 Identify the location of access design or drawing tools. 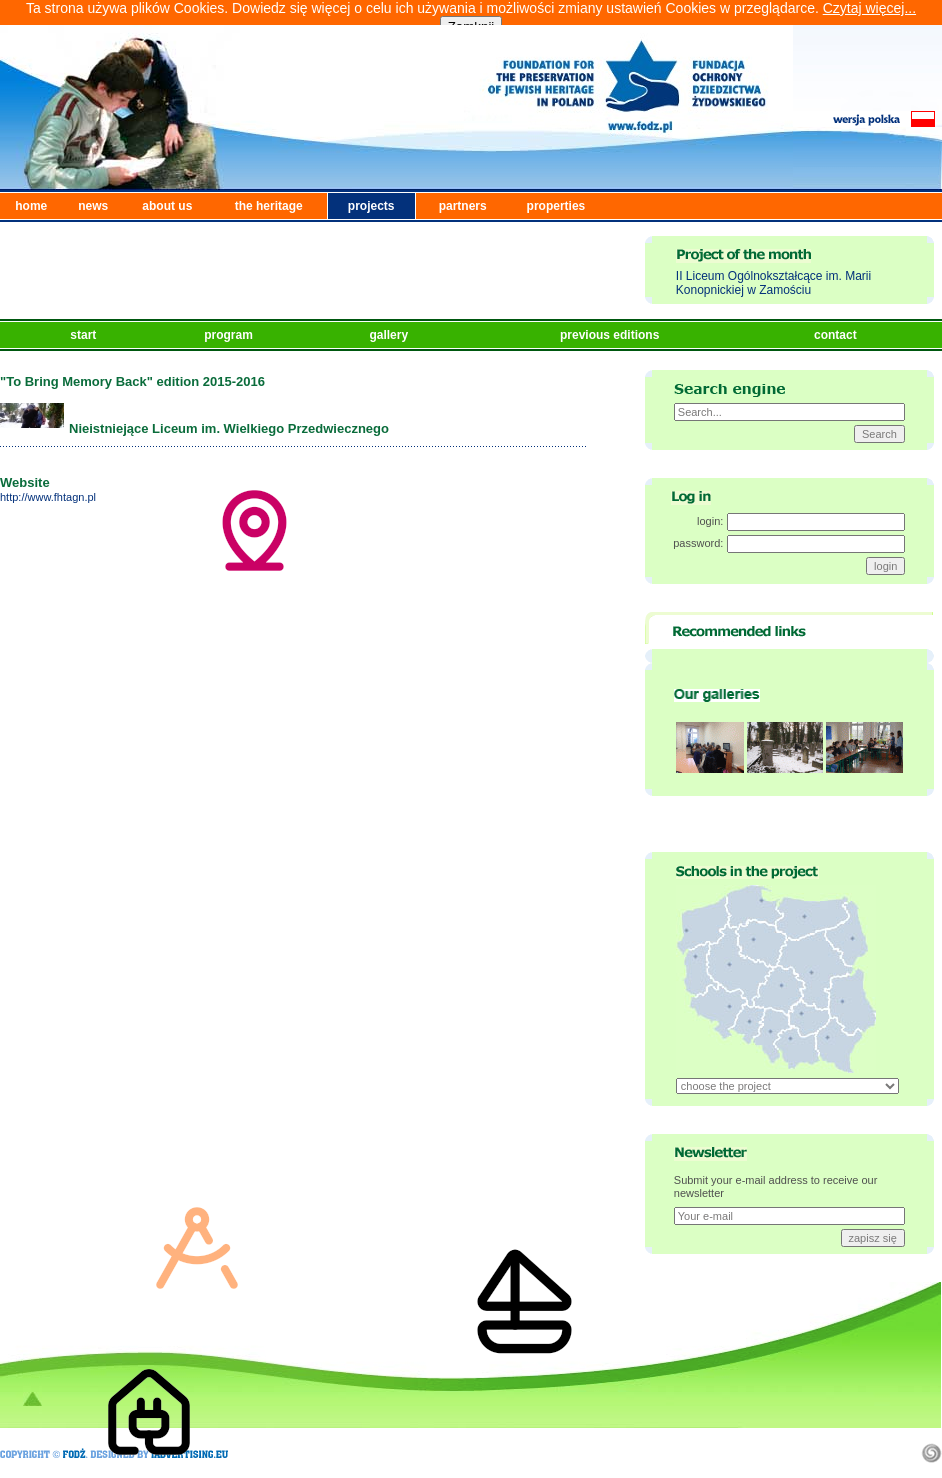
(197, 1248).